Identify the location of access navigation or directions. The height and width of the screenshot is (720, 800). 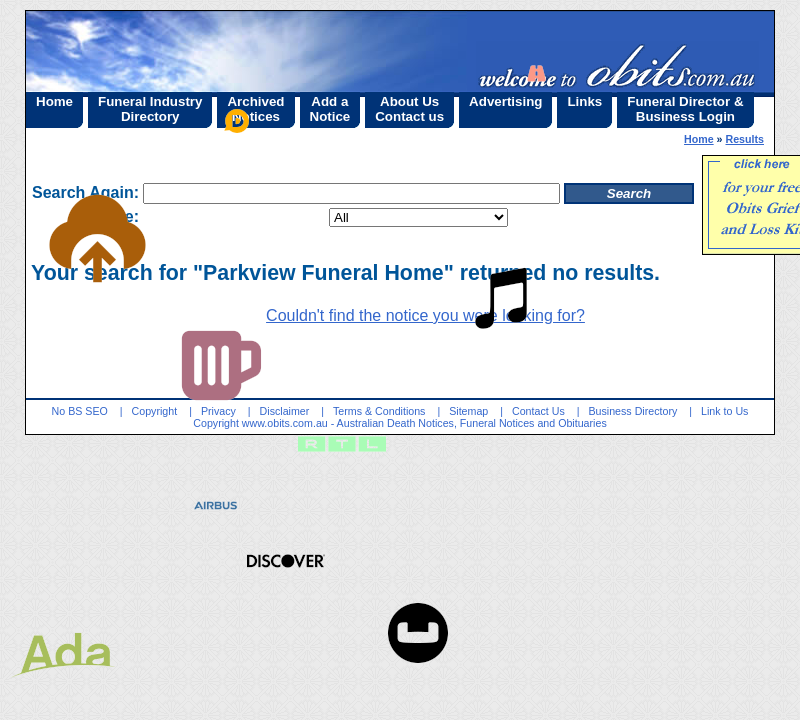
(536, 73).